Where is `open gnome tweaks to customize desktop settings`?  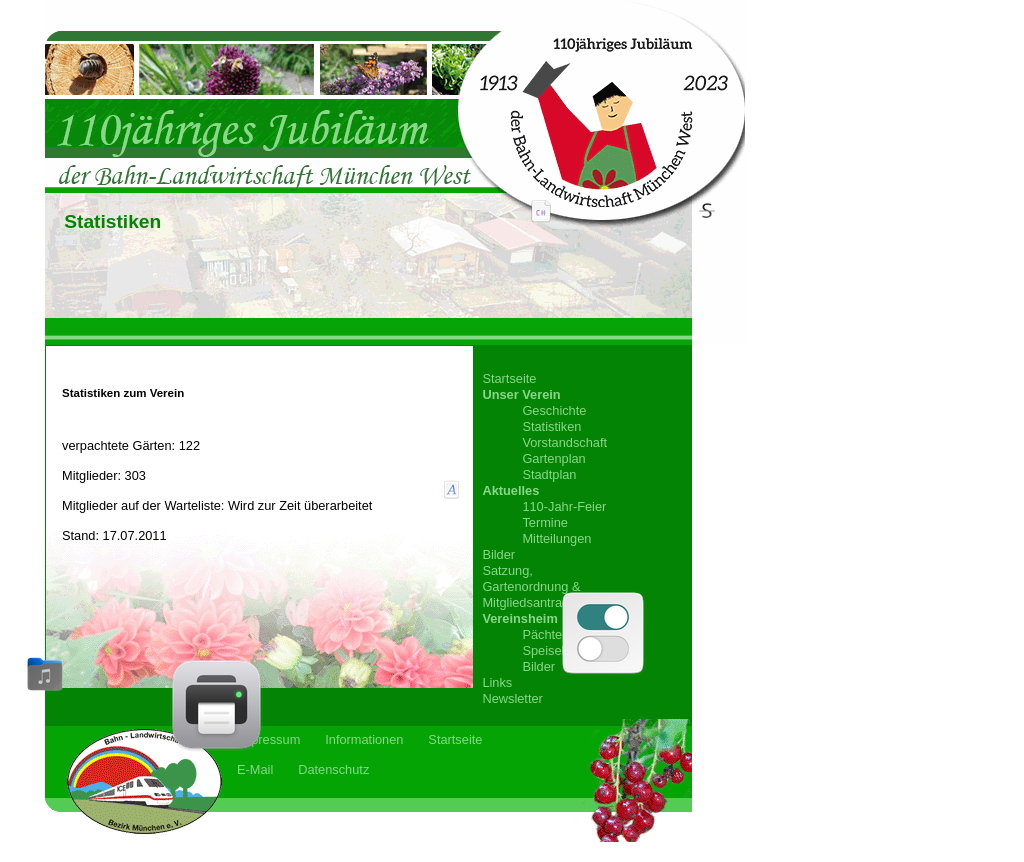 open gnome tweaks to customize desktop settings is located at coordinates (603, 633).